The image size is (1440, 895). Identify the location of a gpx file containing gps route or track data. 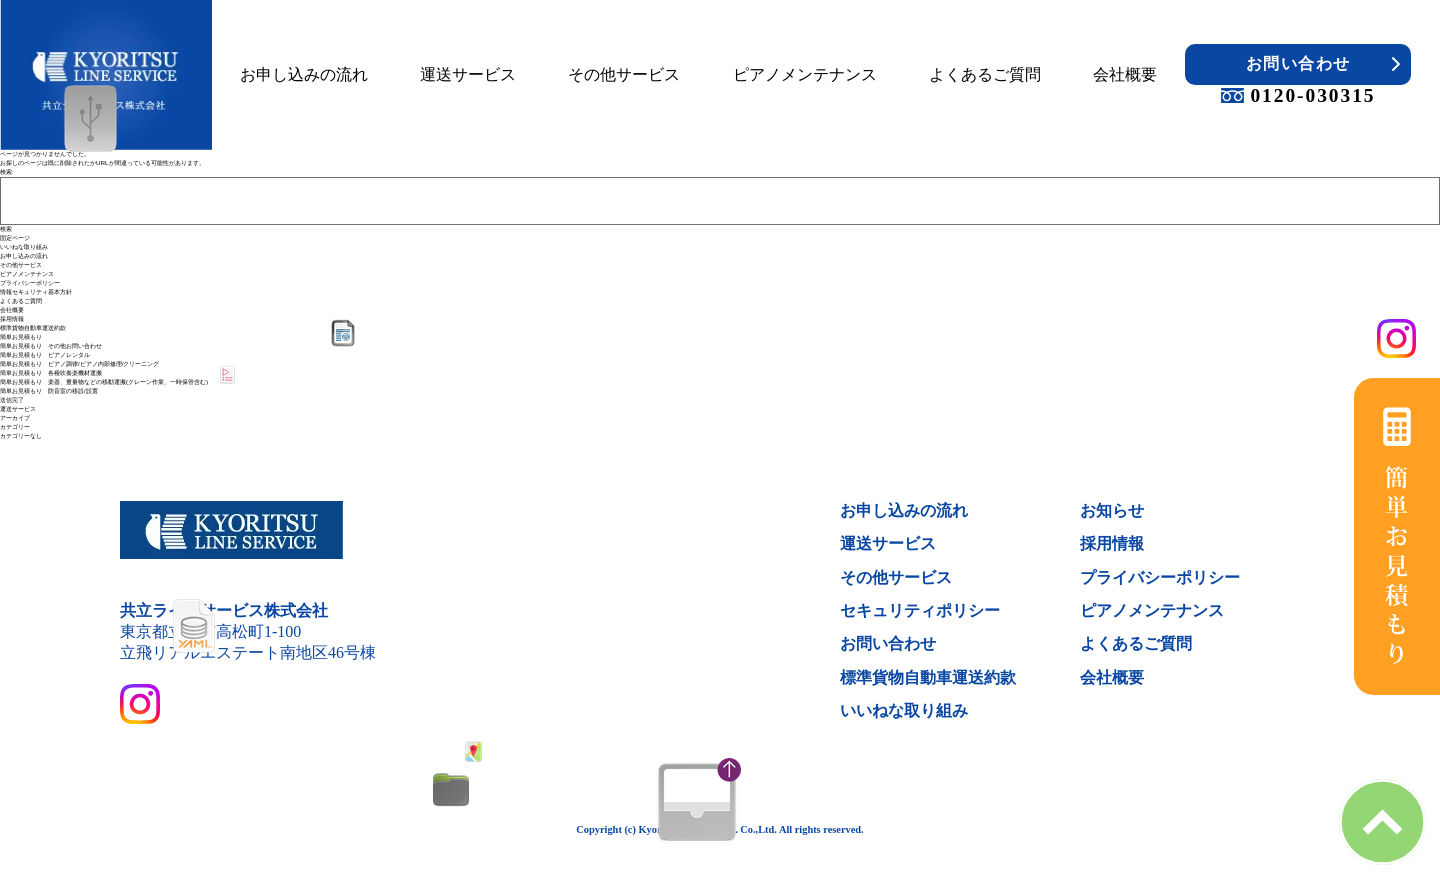
(473, 751).